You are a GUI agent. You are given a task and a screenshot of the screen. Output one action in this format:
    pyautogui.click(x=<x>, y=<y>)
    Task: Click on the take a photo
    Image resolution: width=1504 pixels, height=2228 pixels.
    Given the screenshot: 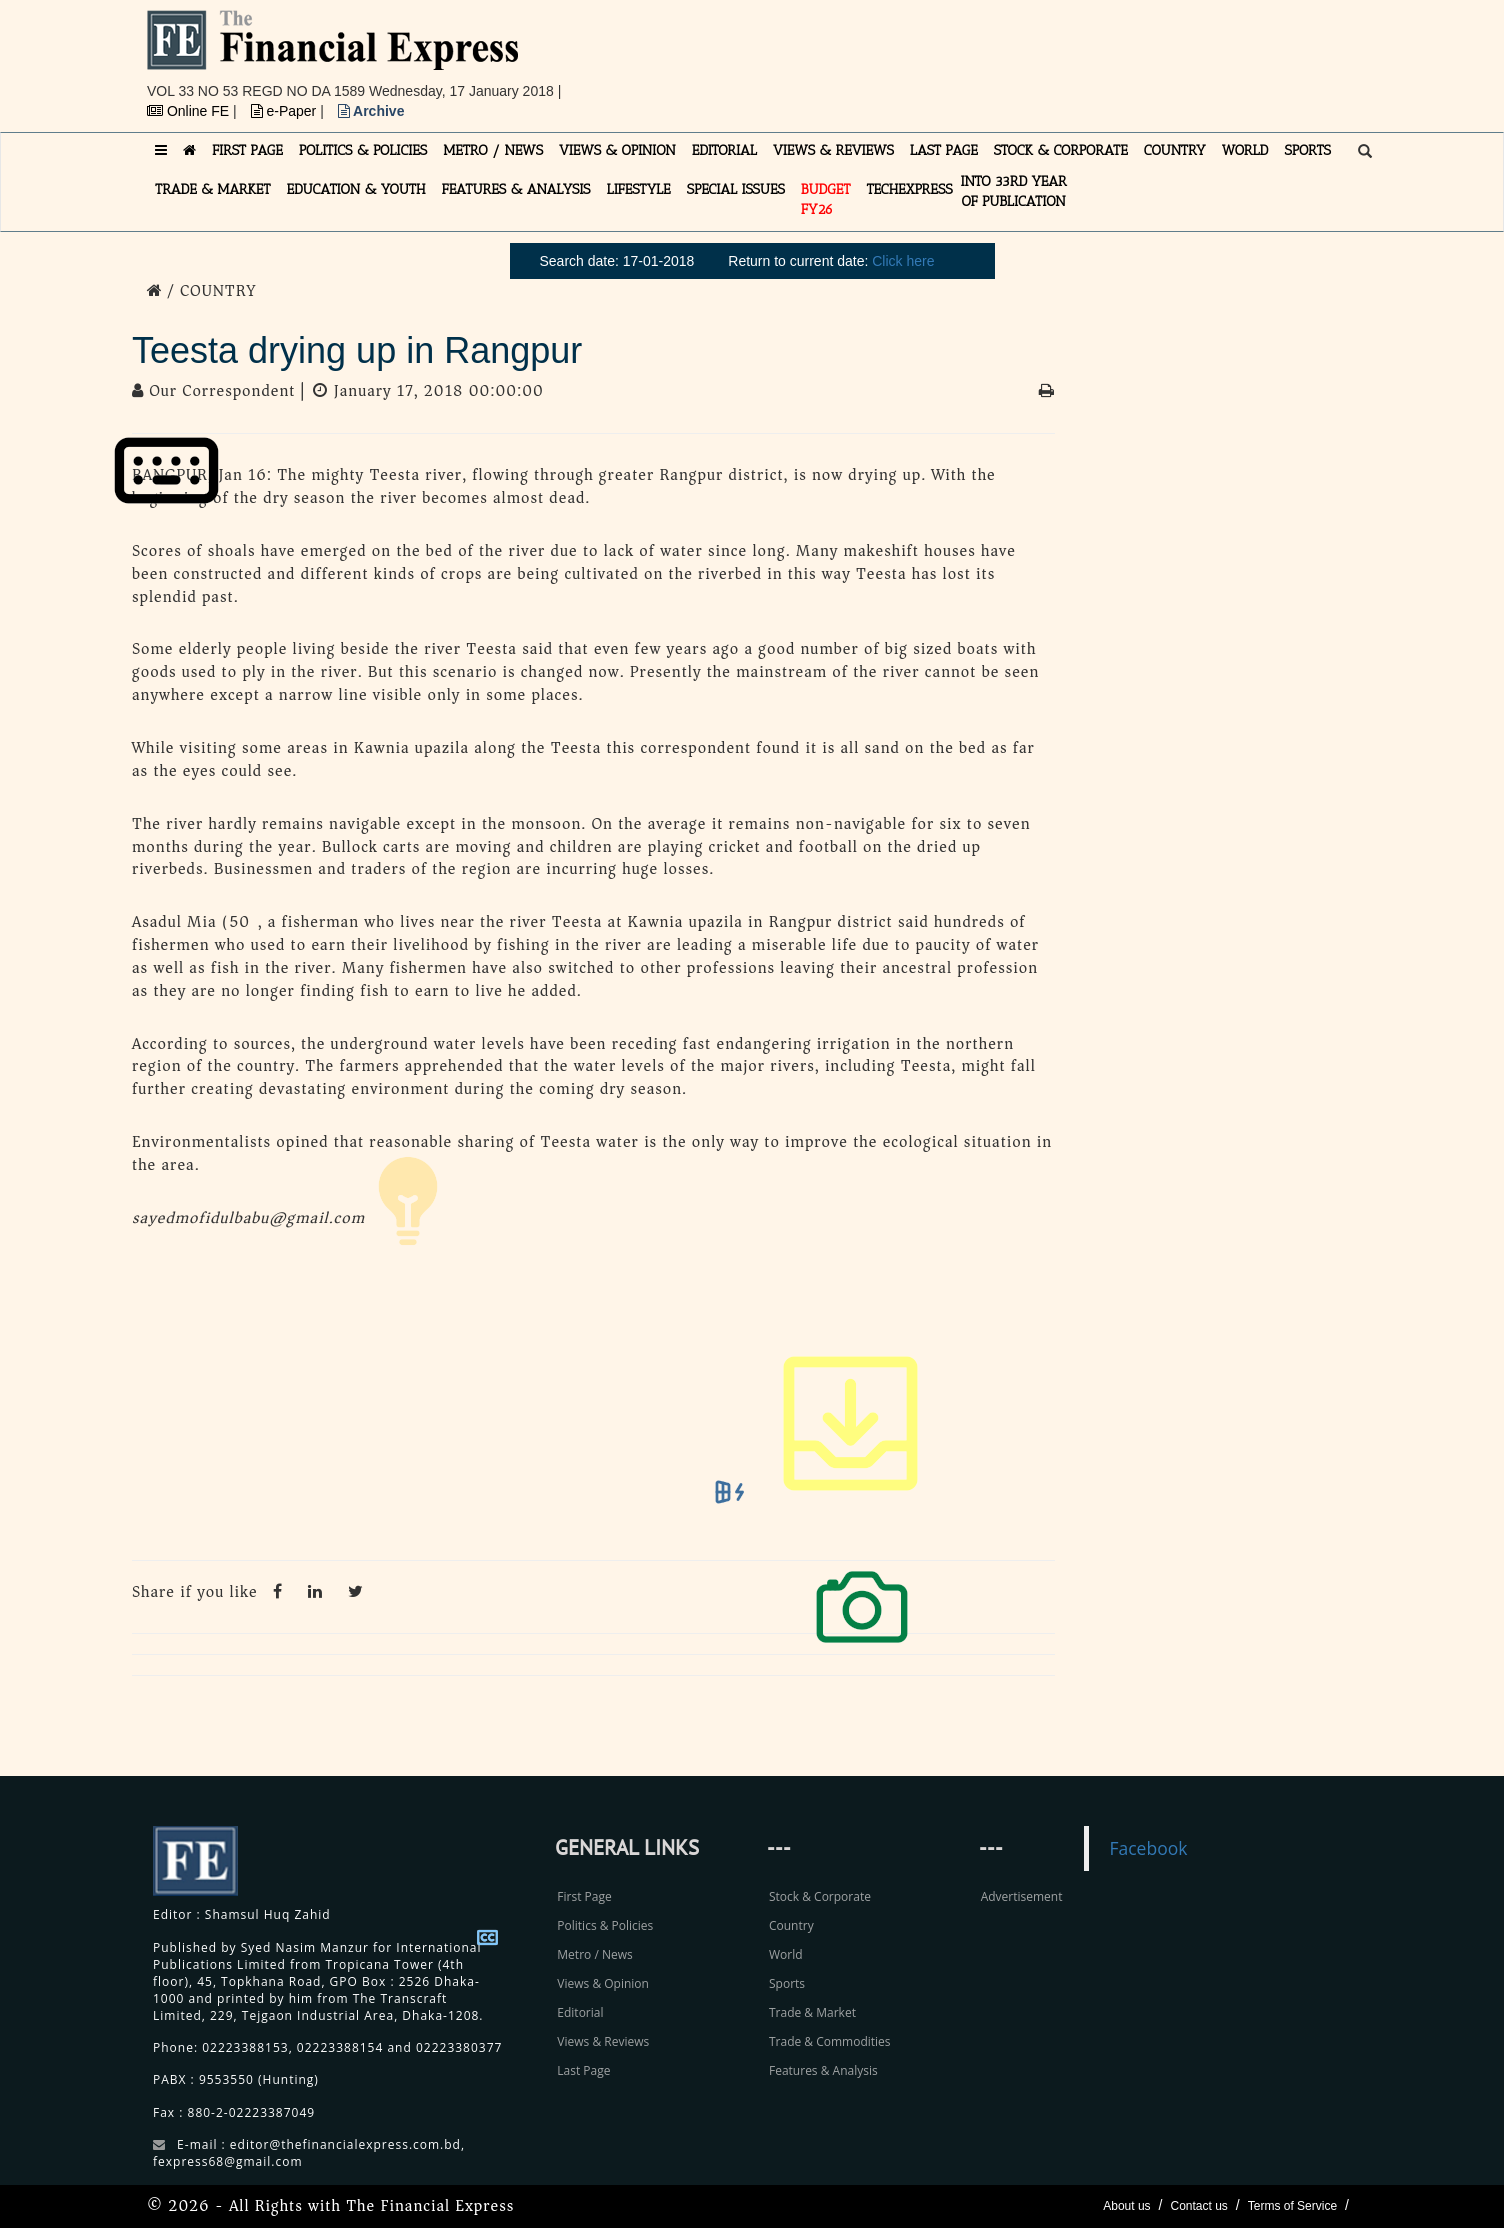 What is the action you would take?
    pyautogui.click(x=862, y=1607)
    